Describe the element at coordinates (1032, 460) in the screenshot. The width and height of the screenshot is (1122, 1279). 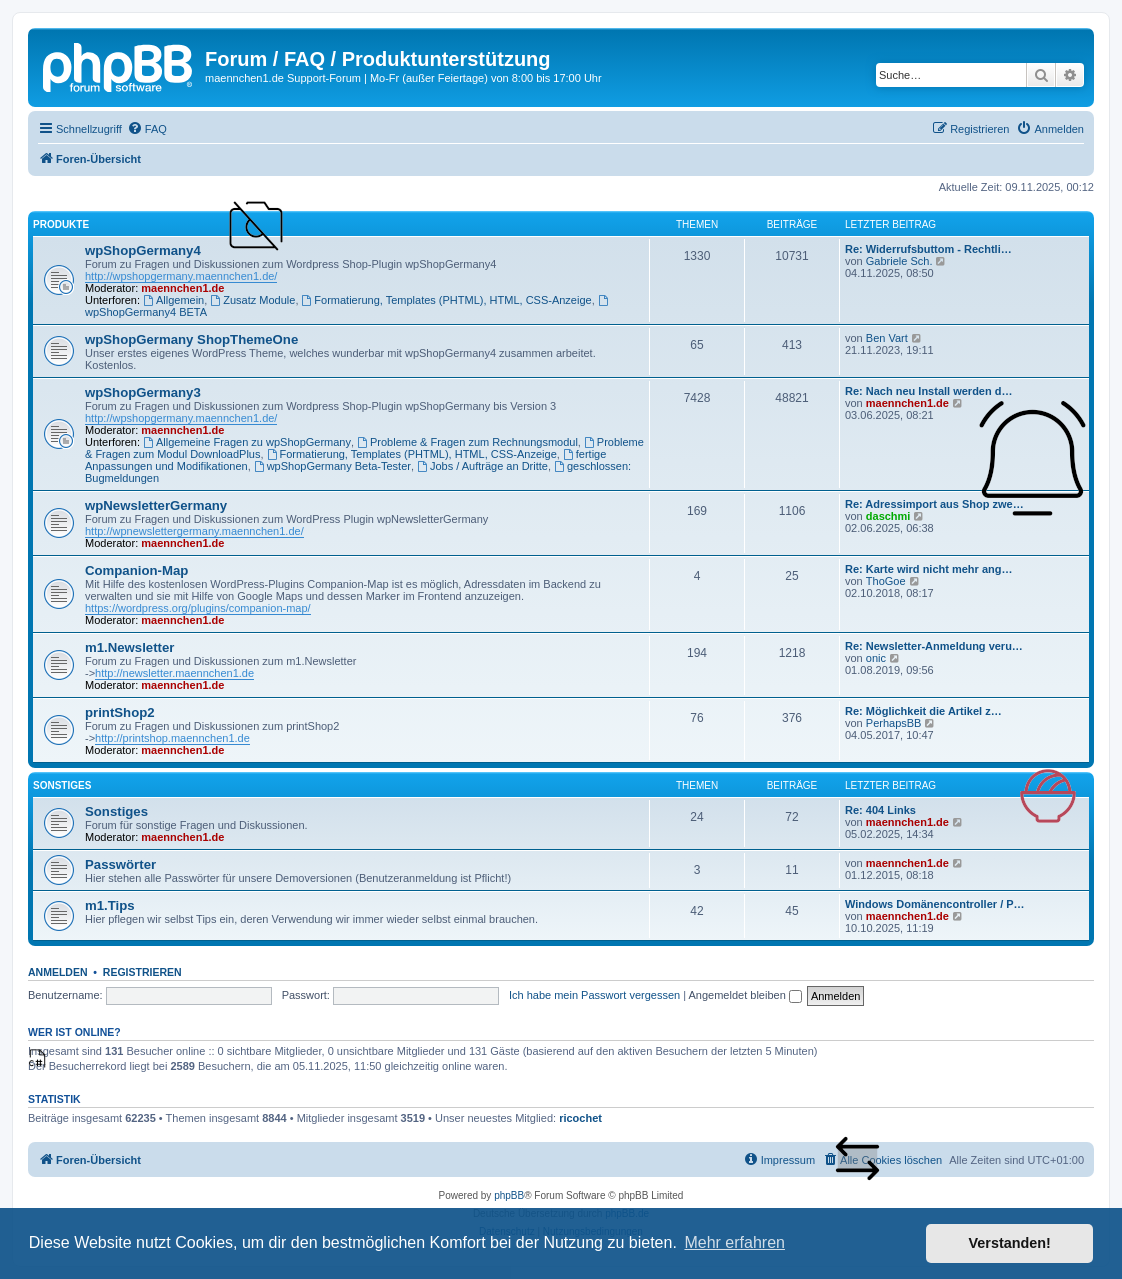
I see `active notifications or alerts` at that location.